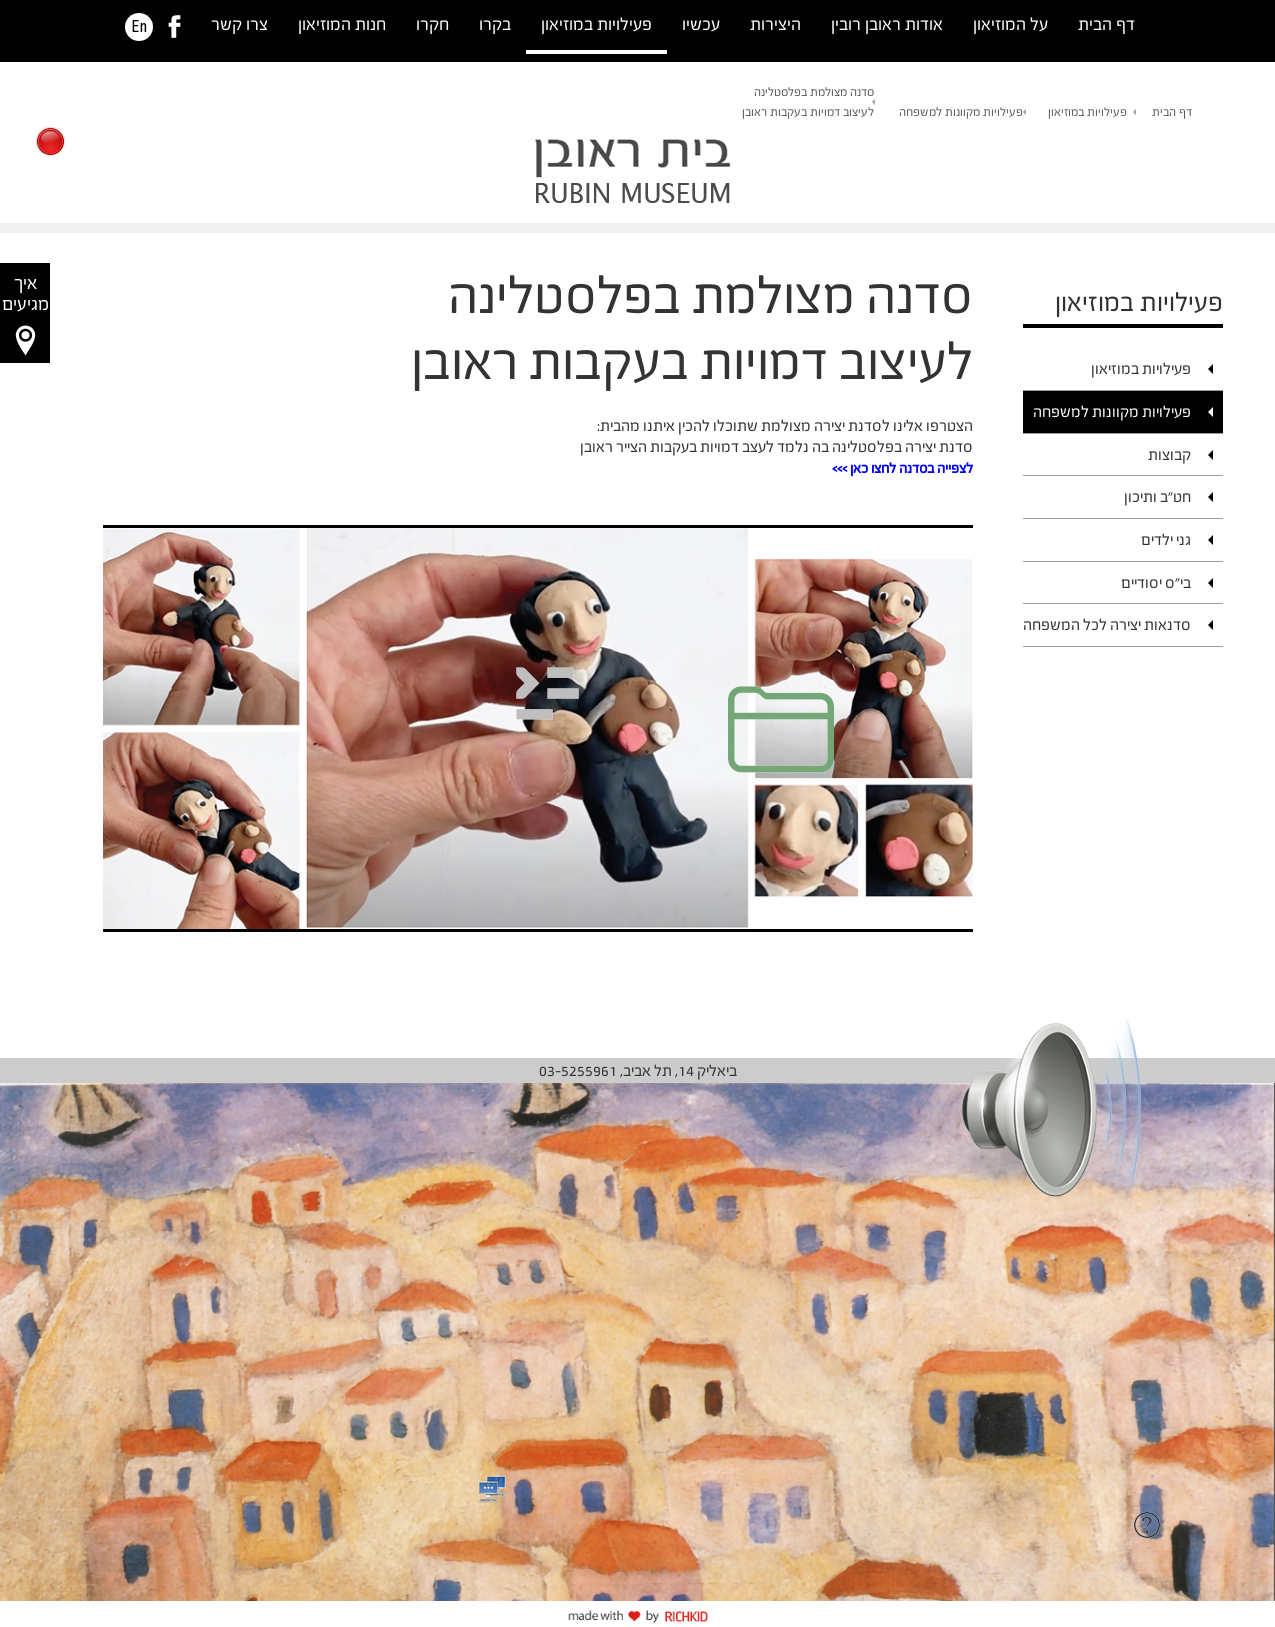 Image resolution: width=1275 pixels, height=1627 pixels. Describe the element at coordinates (1147, 1525) in the screenshot. I see `access help or support resources` at that location.